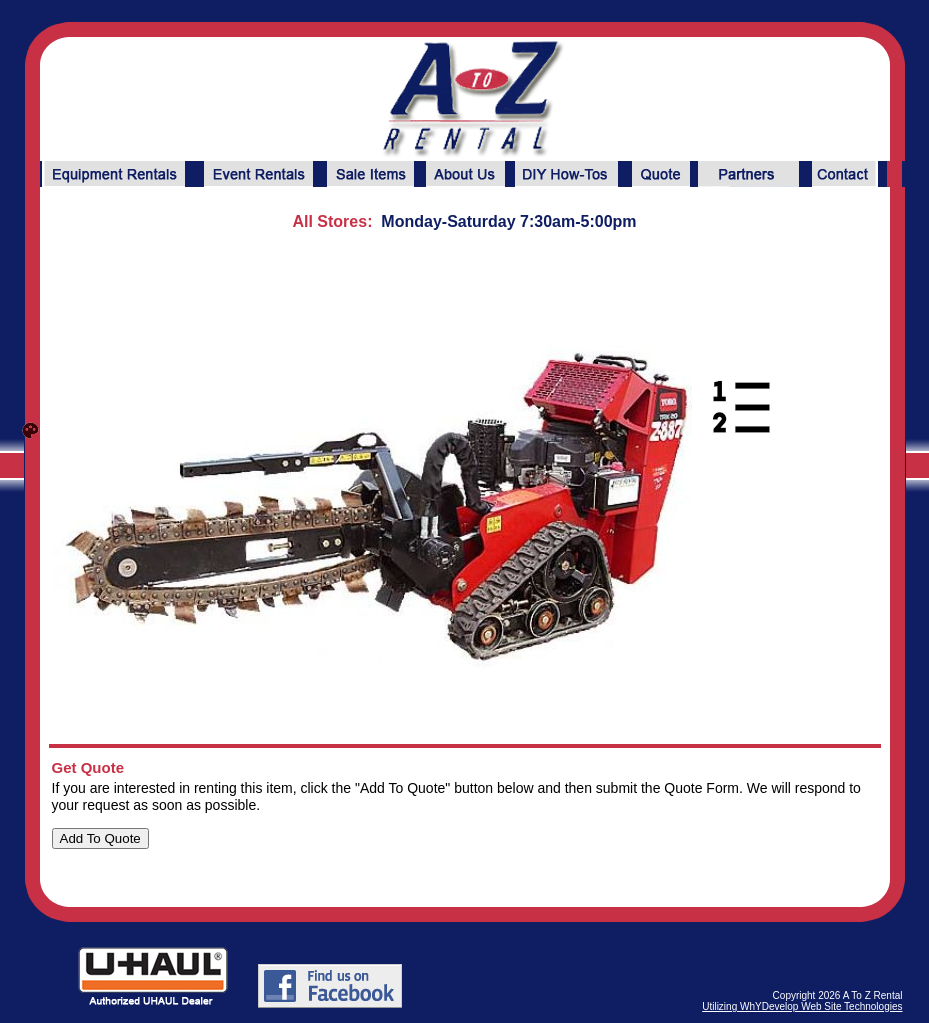 This screenshot has height=1023, width=929. Describe the element at coordinates (30, 430) in the screenshot. I see `access color or theme customization options` at that location.